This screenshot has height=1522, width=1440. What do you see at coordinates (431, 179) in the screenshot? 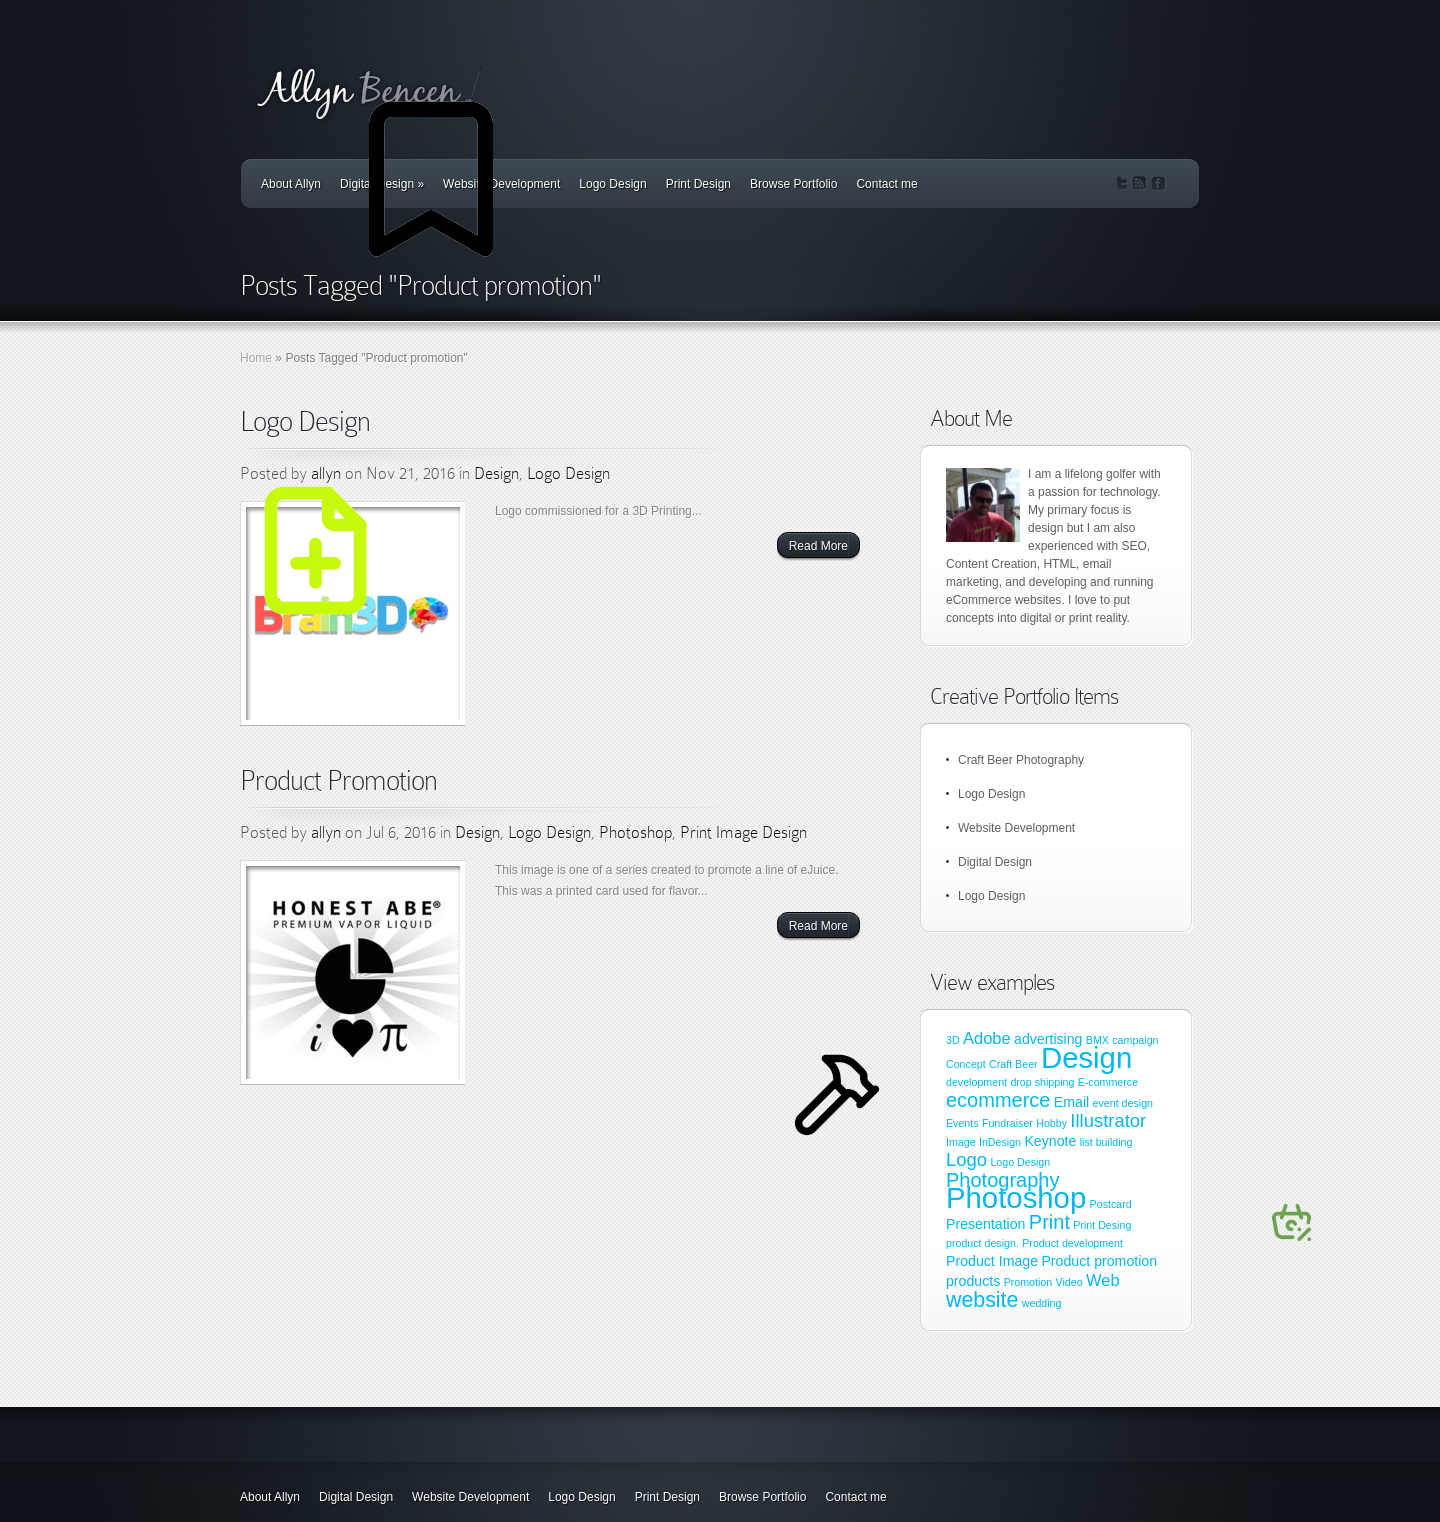
I see `save this item for later` at bounding box center [431, 179].